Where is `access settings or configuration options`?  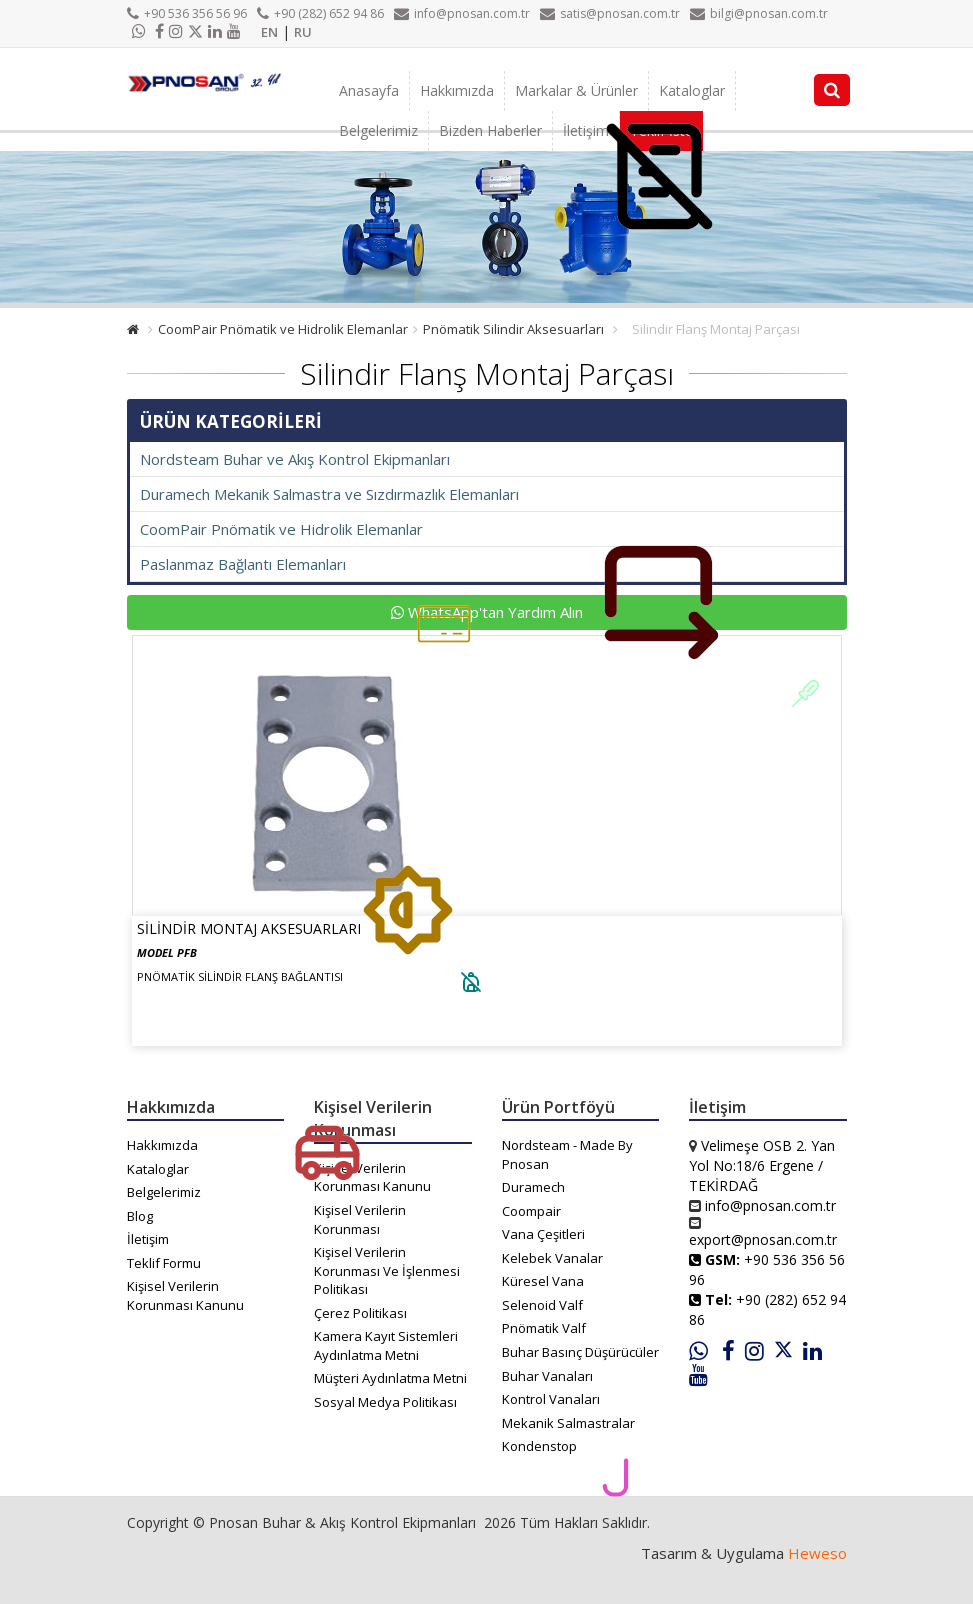 access settings or configuration options is located at coordinates (805, 693).